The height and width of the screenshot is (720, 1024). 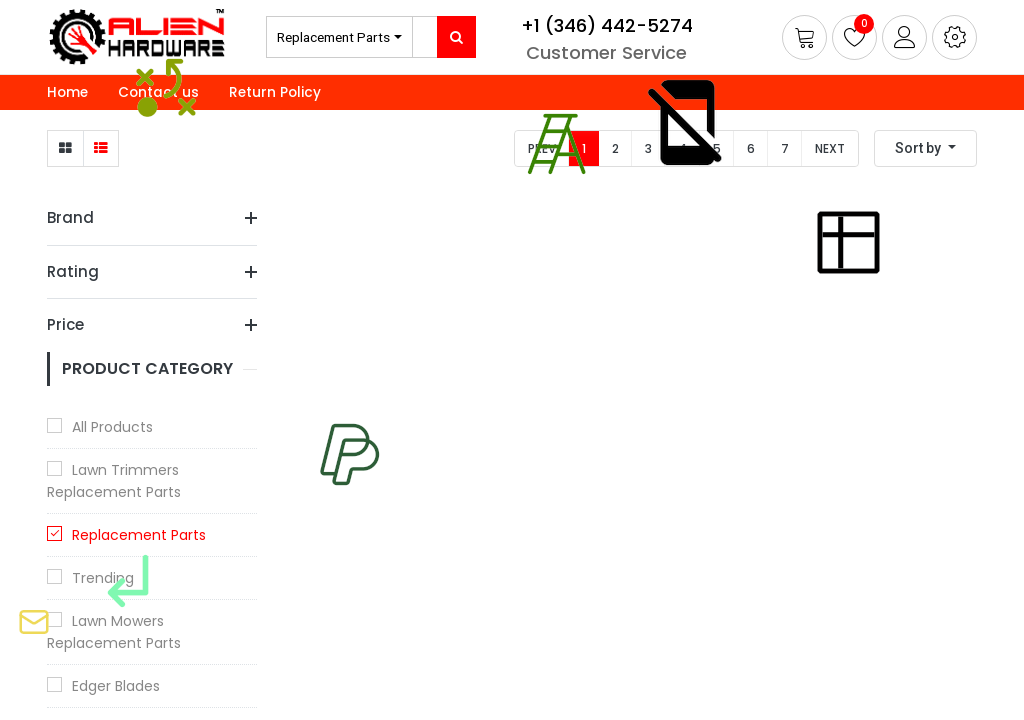 I want to click on view game plan or strategy options, so click(x=163, y=88).